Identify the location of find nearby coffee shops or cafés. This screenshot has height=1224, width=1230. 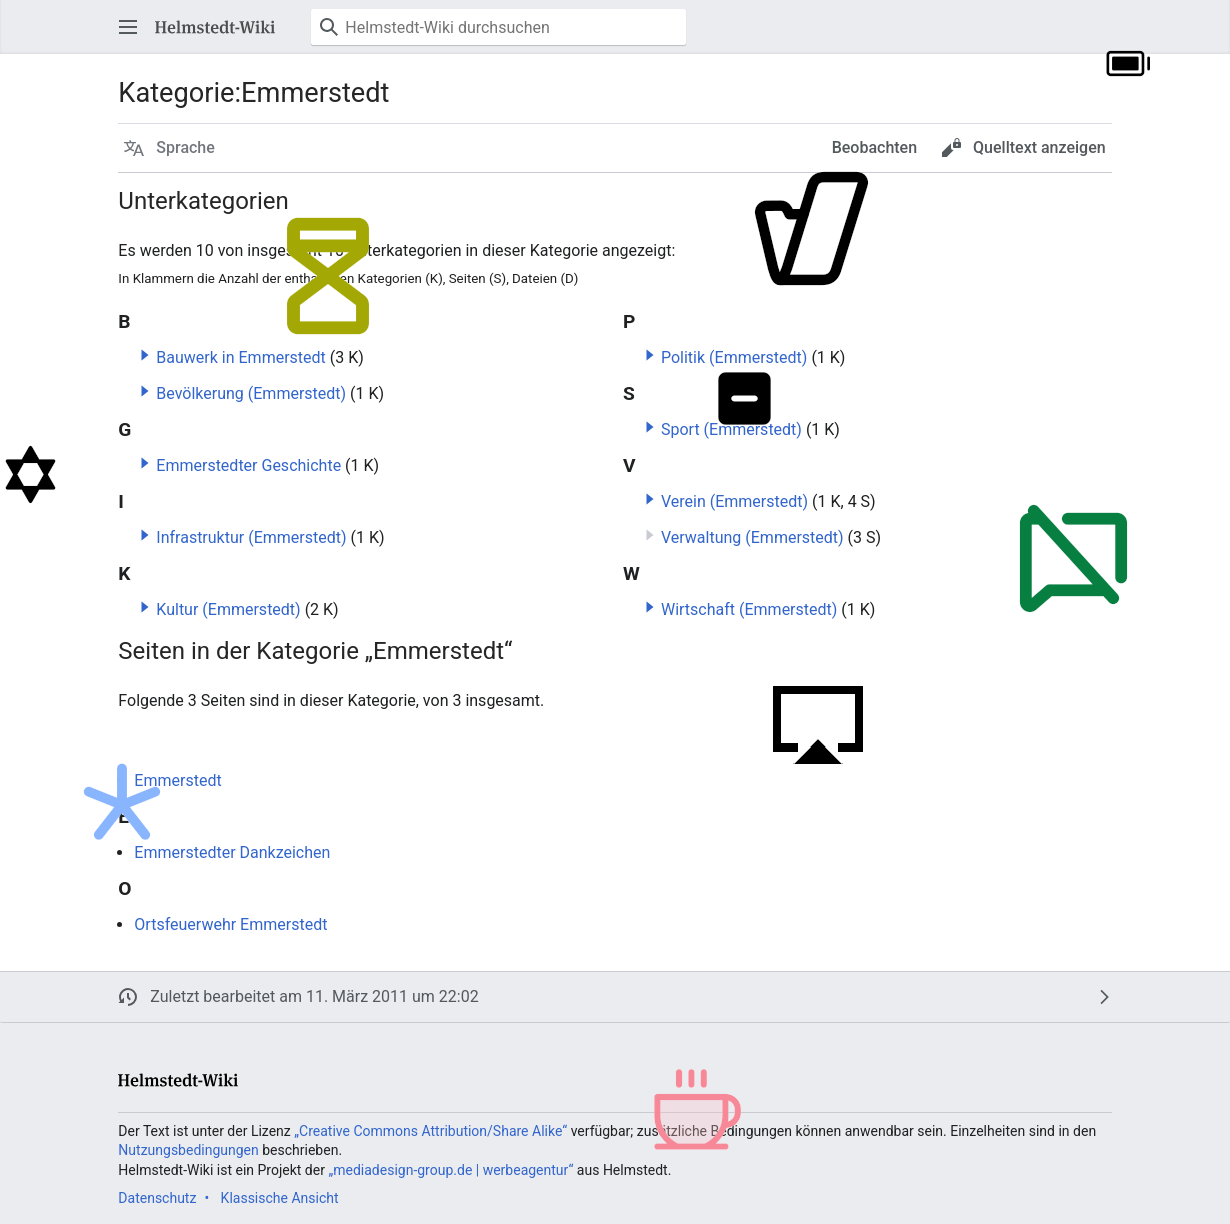
(694, 1112).